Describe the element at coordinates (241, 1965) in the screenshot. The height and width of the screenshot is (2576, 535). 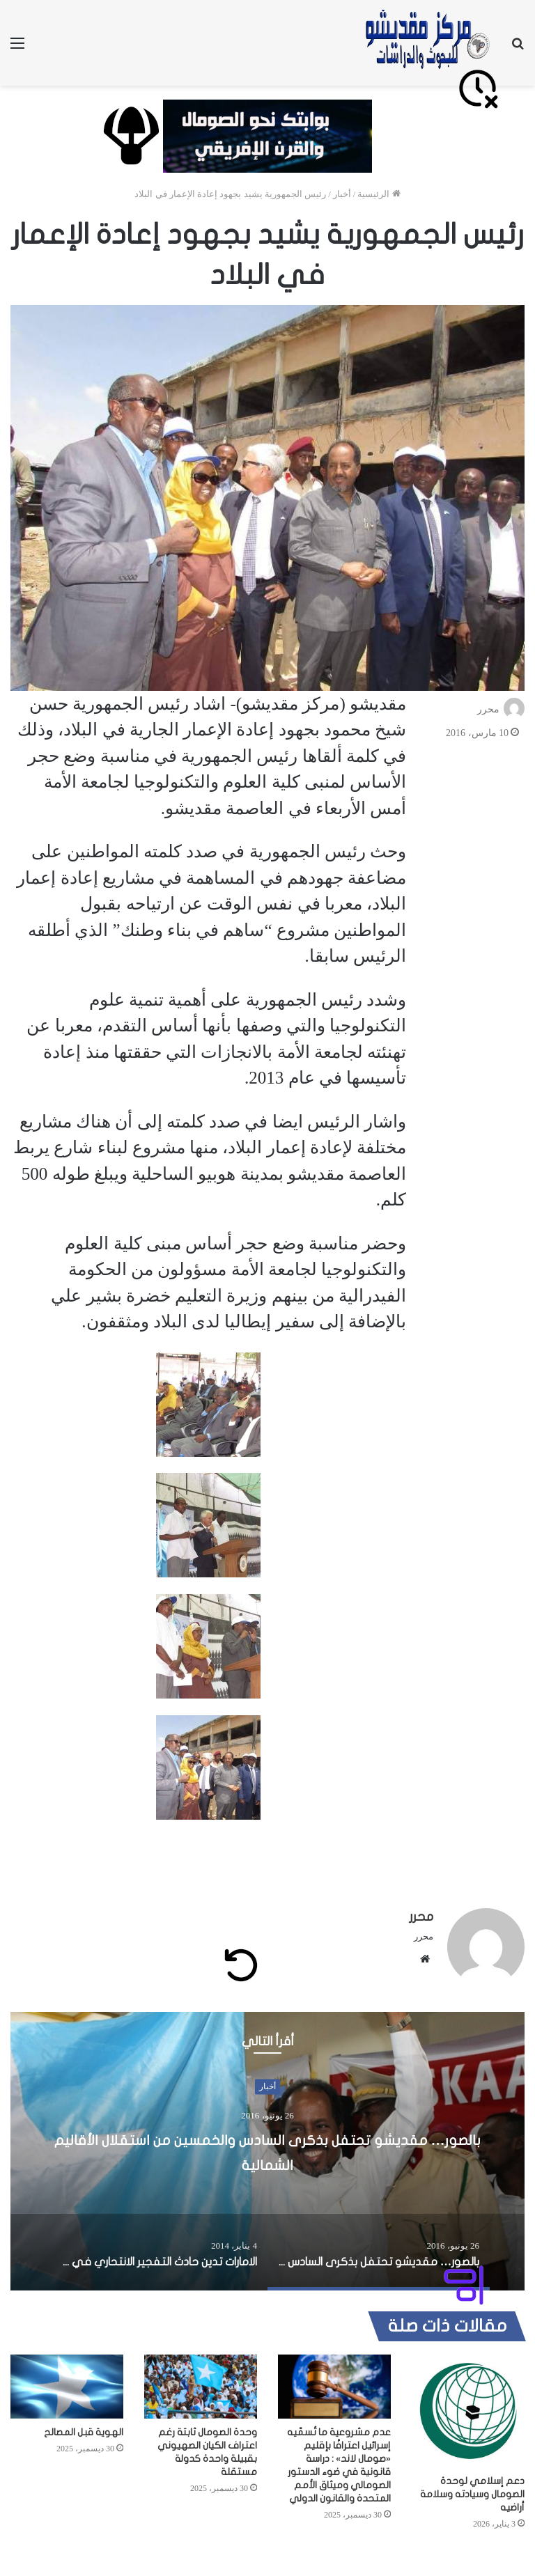
I see `undo the last action` at that location.